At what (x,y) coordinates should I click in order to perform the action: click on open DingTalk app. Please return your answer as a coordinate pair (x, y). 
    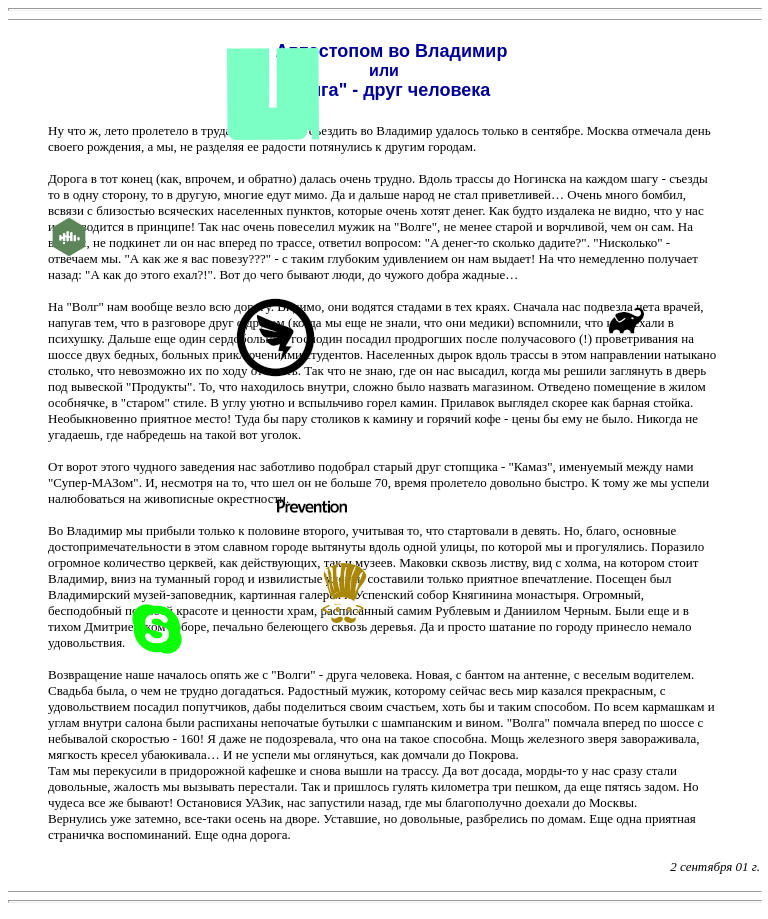
    Looking at the image, I should click on (275, 337).